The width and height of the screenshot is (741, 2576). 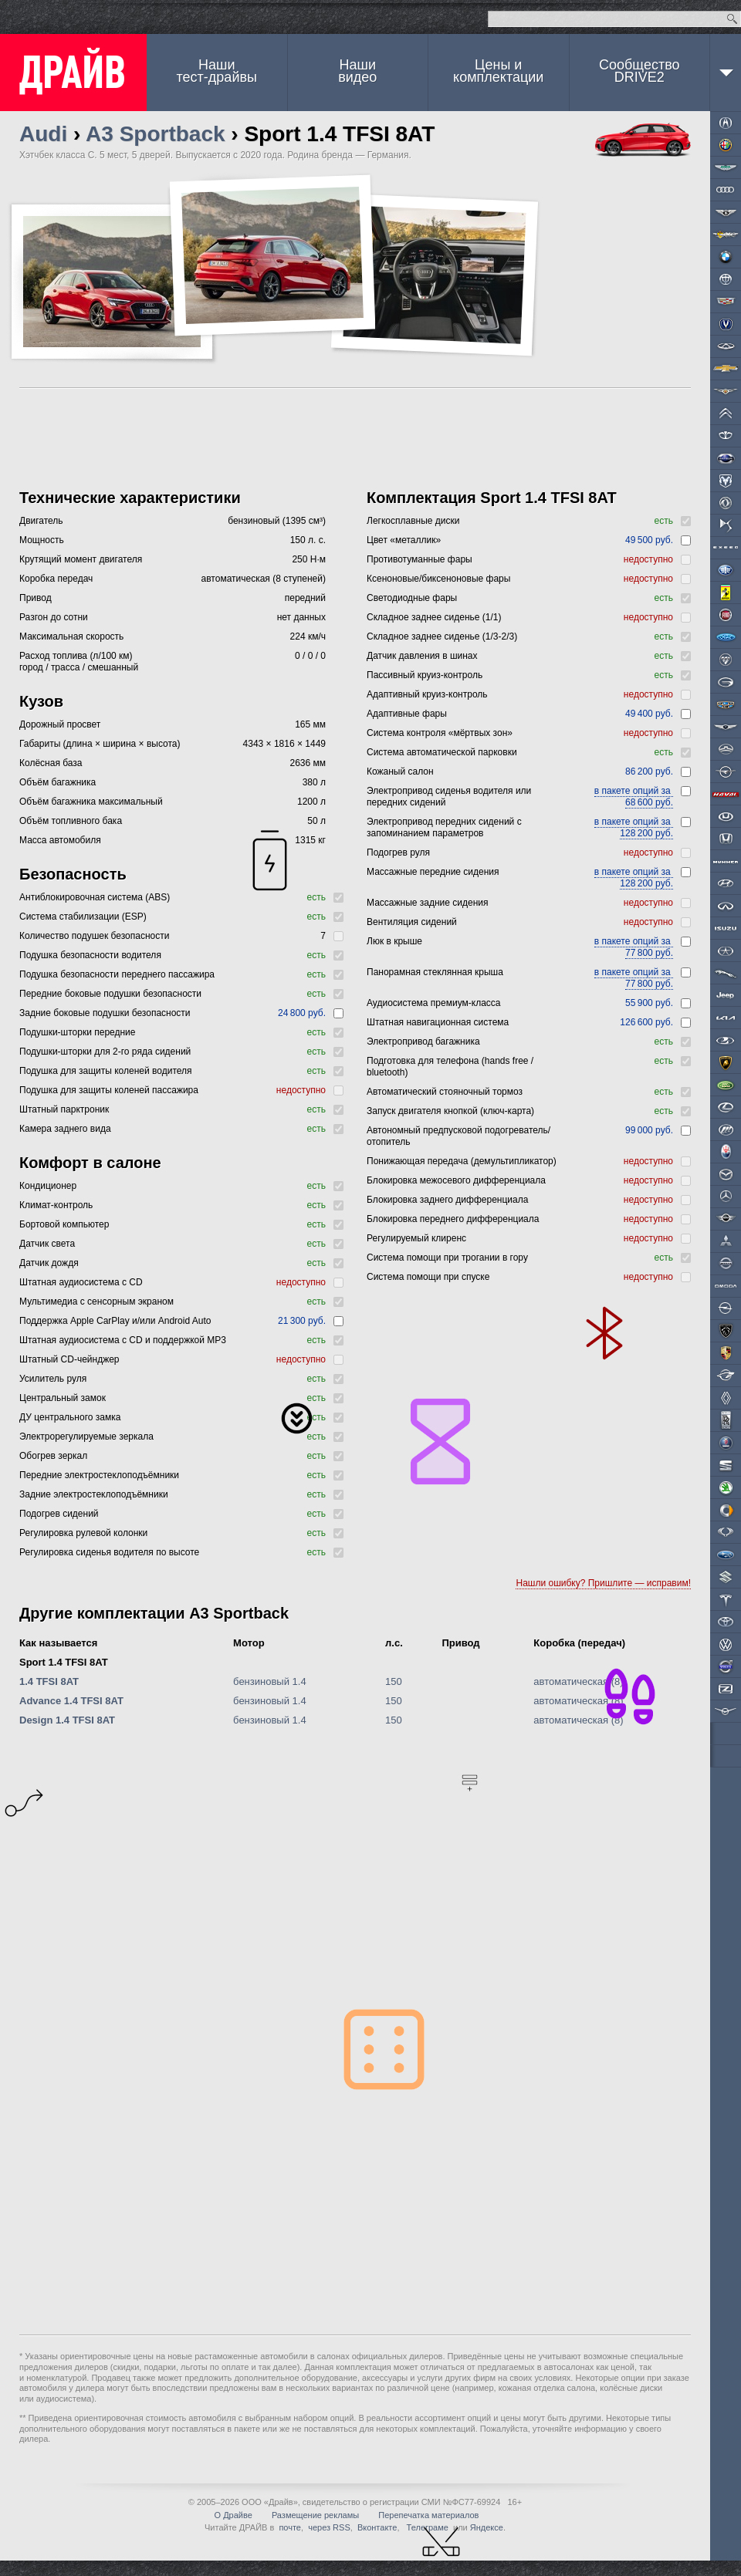 I want to click on expand all content below, so click(x=296, y=1418).